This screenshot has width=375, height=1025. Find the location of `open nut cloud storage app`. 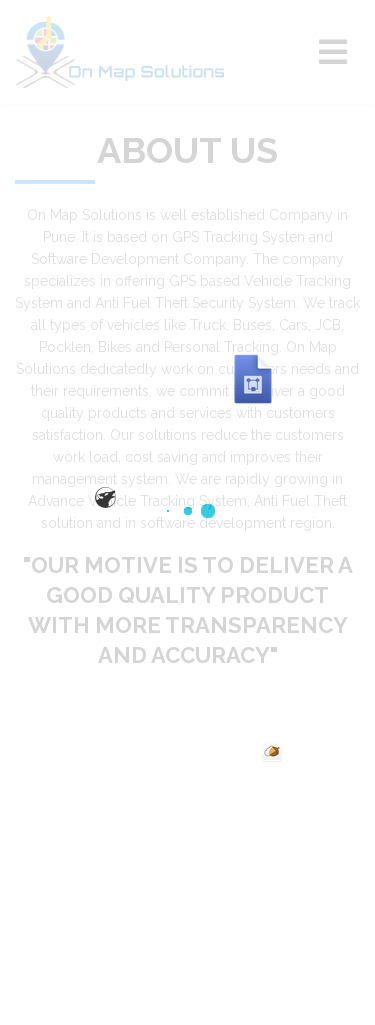

open nut cloud storage app is located at coordinates (272, 751).